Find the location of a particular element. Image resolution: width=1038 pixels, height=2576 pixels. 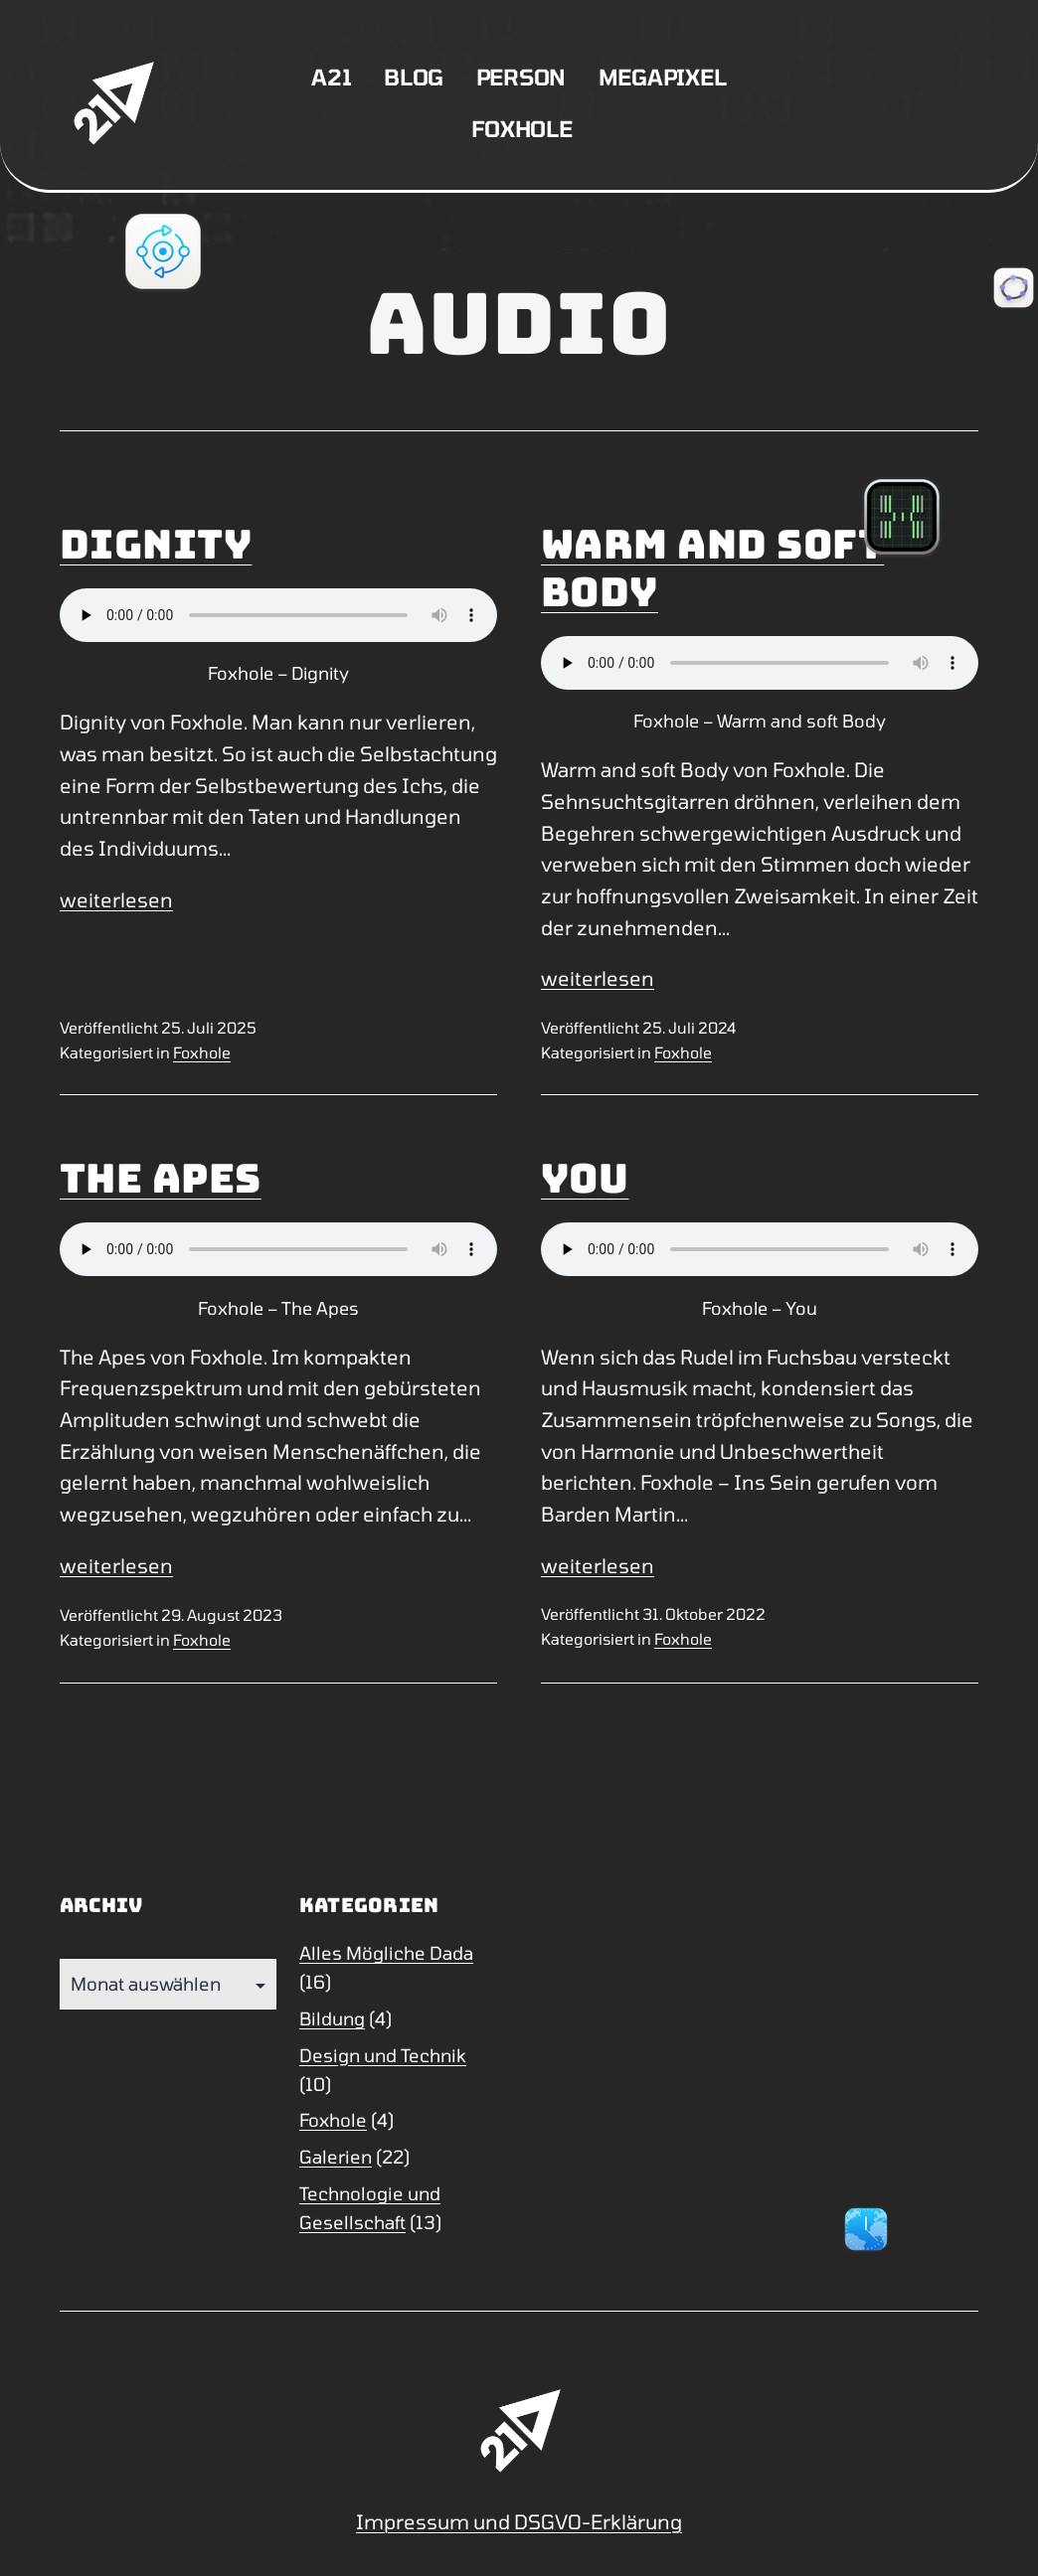

open network time protocol settings is located at coordinates (866, 2229).